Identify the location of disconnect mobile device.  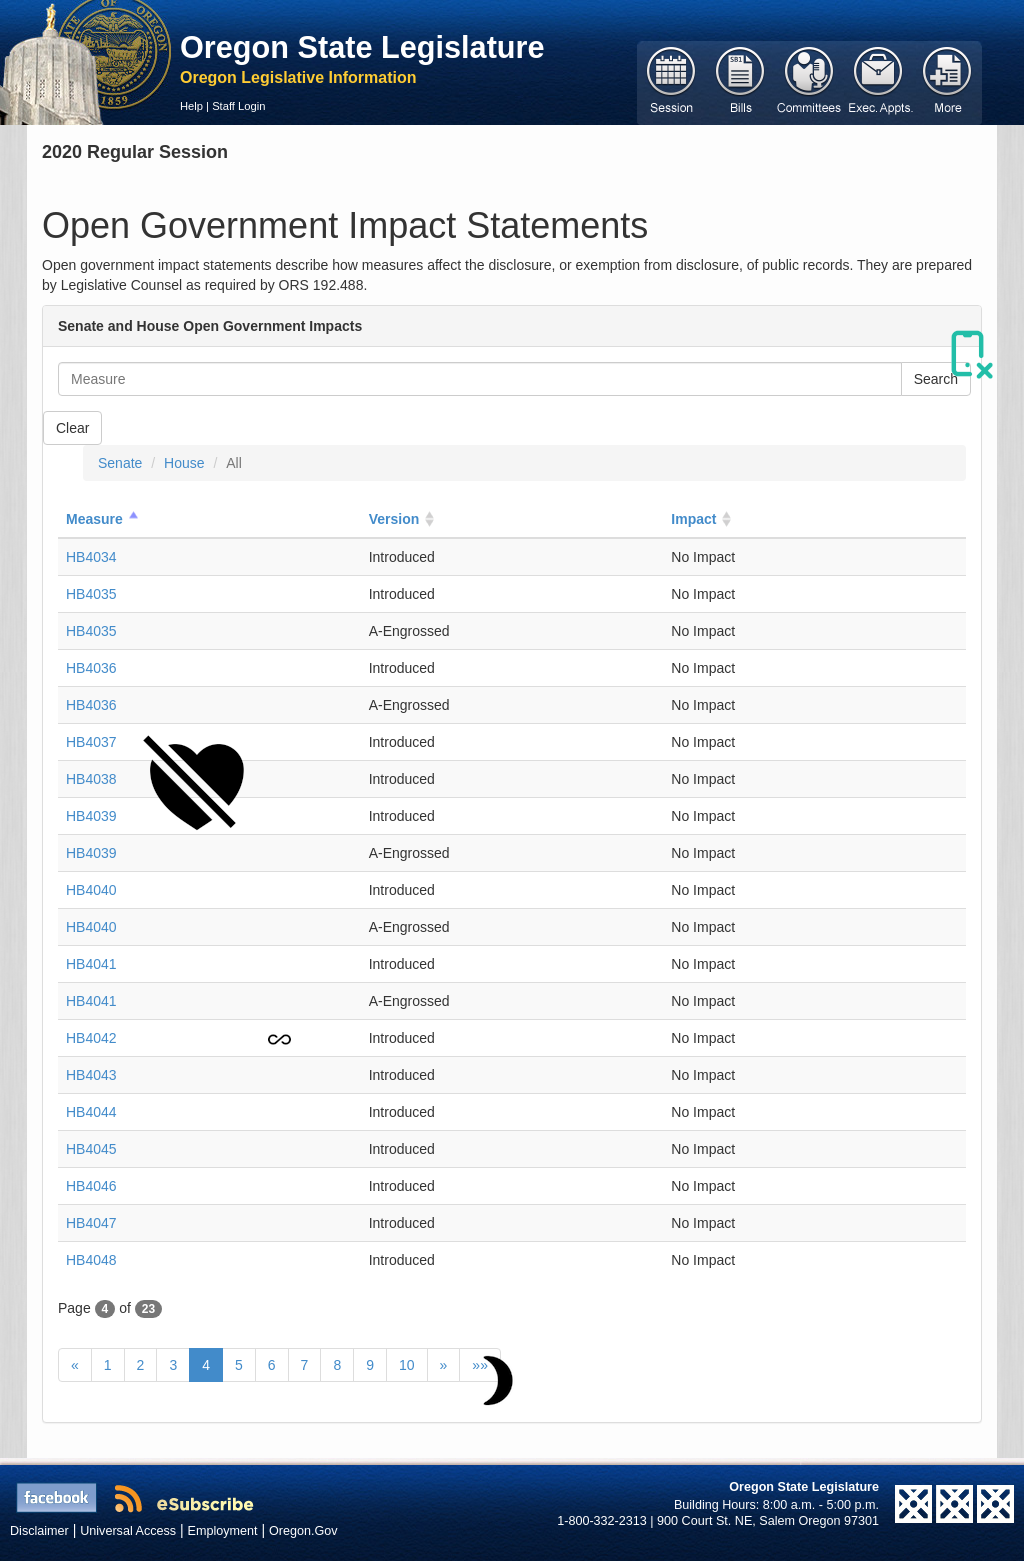
(967, 353).